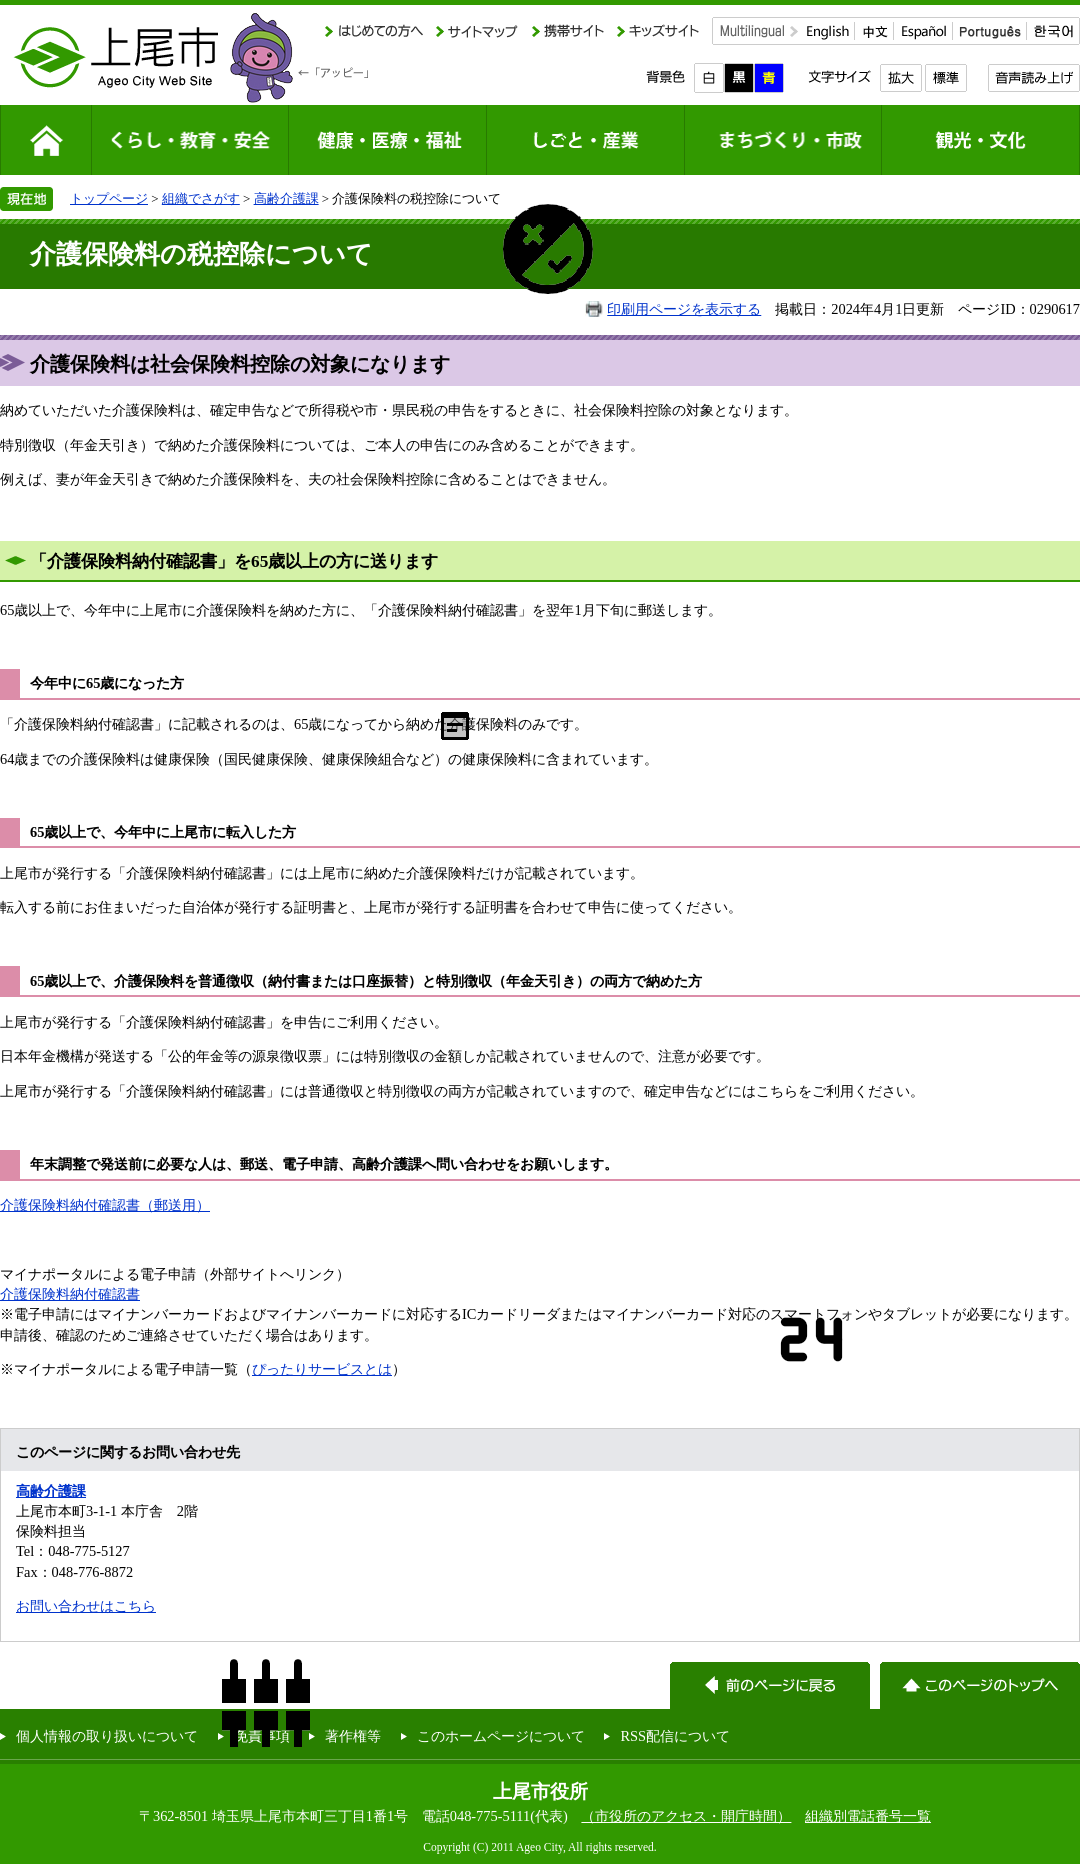 The height and width of the screenshot is (1864, 1080). What do you see at coordinates (548, 249) in the screenshot?
I see `indicates an unstable or inconsistent status` at bounding box center [548, 249].